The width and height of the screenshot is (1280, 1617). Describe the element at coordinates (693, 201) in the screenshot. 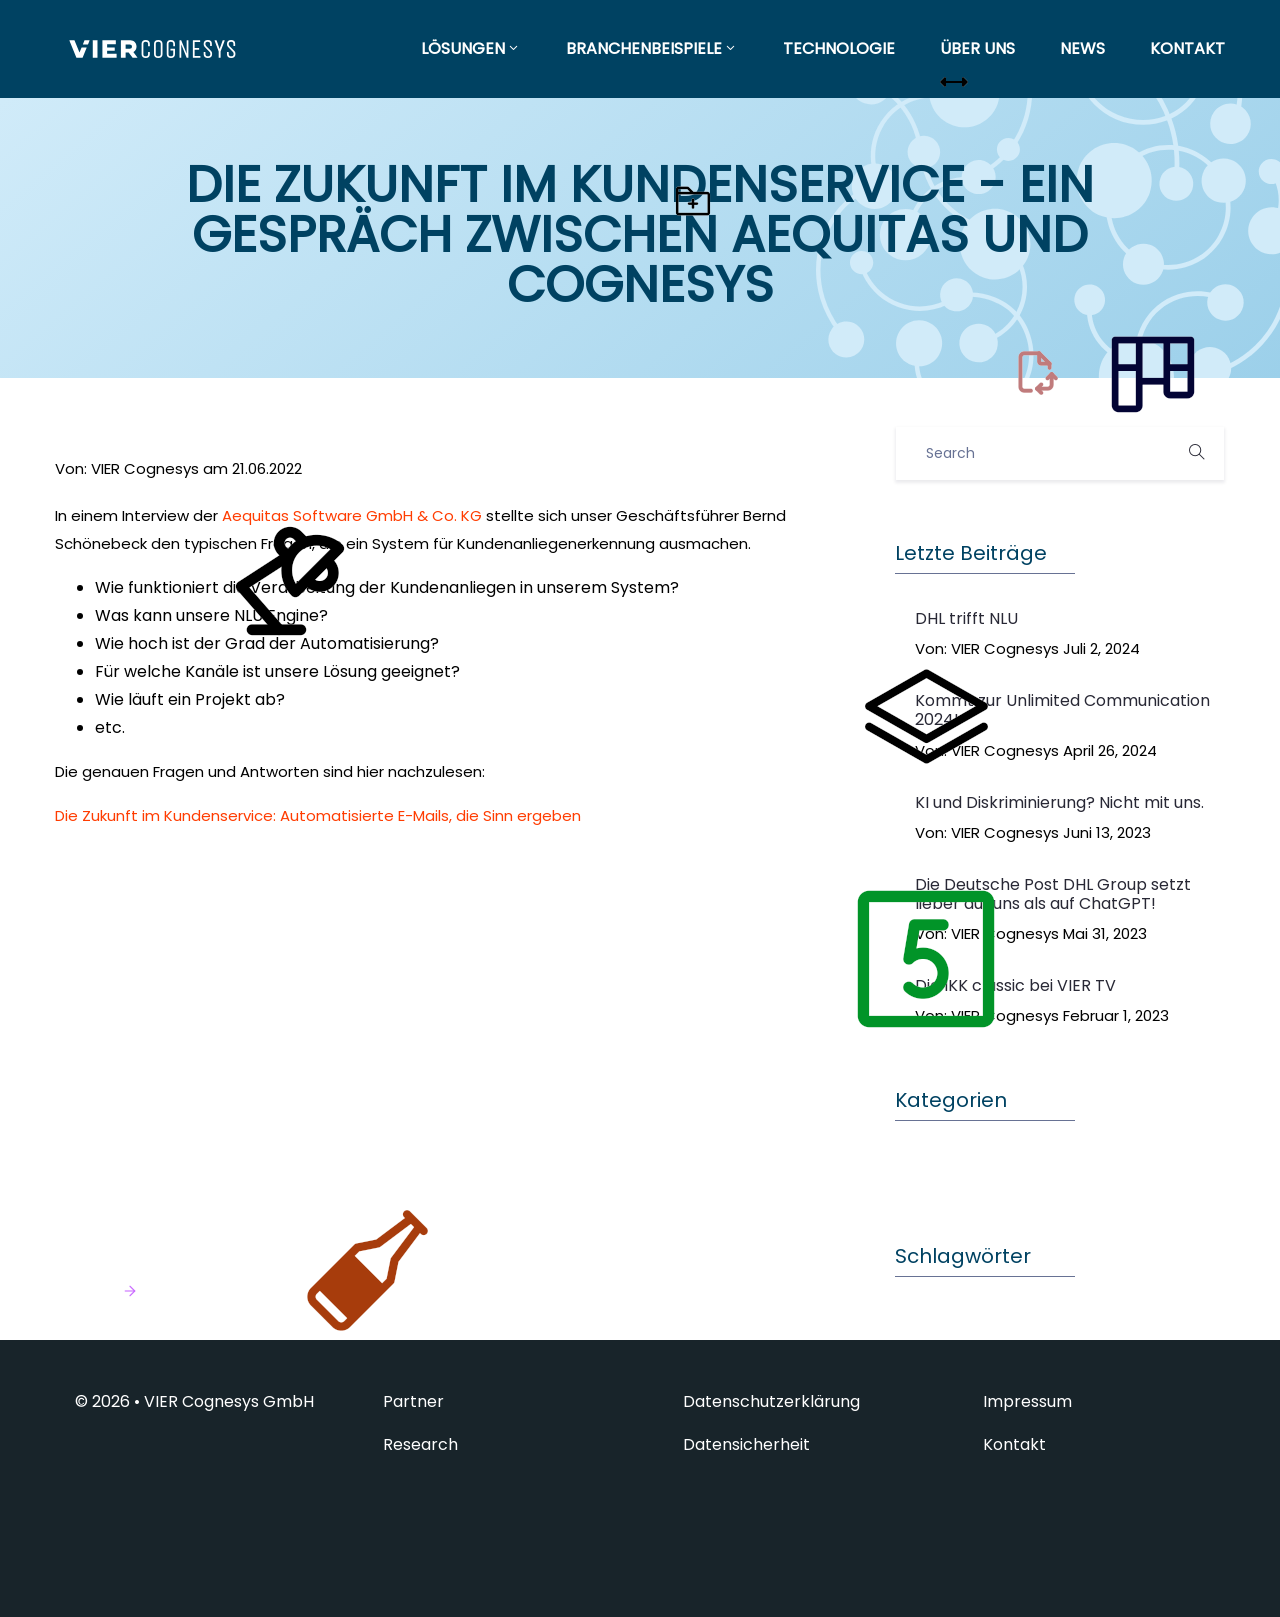

I see `create a new folder` at that location.